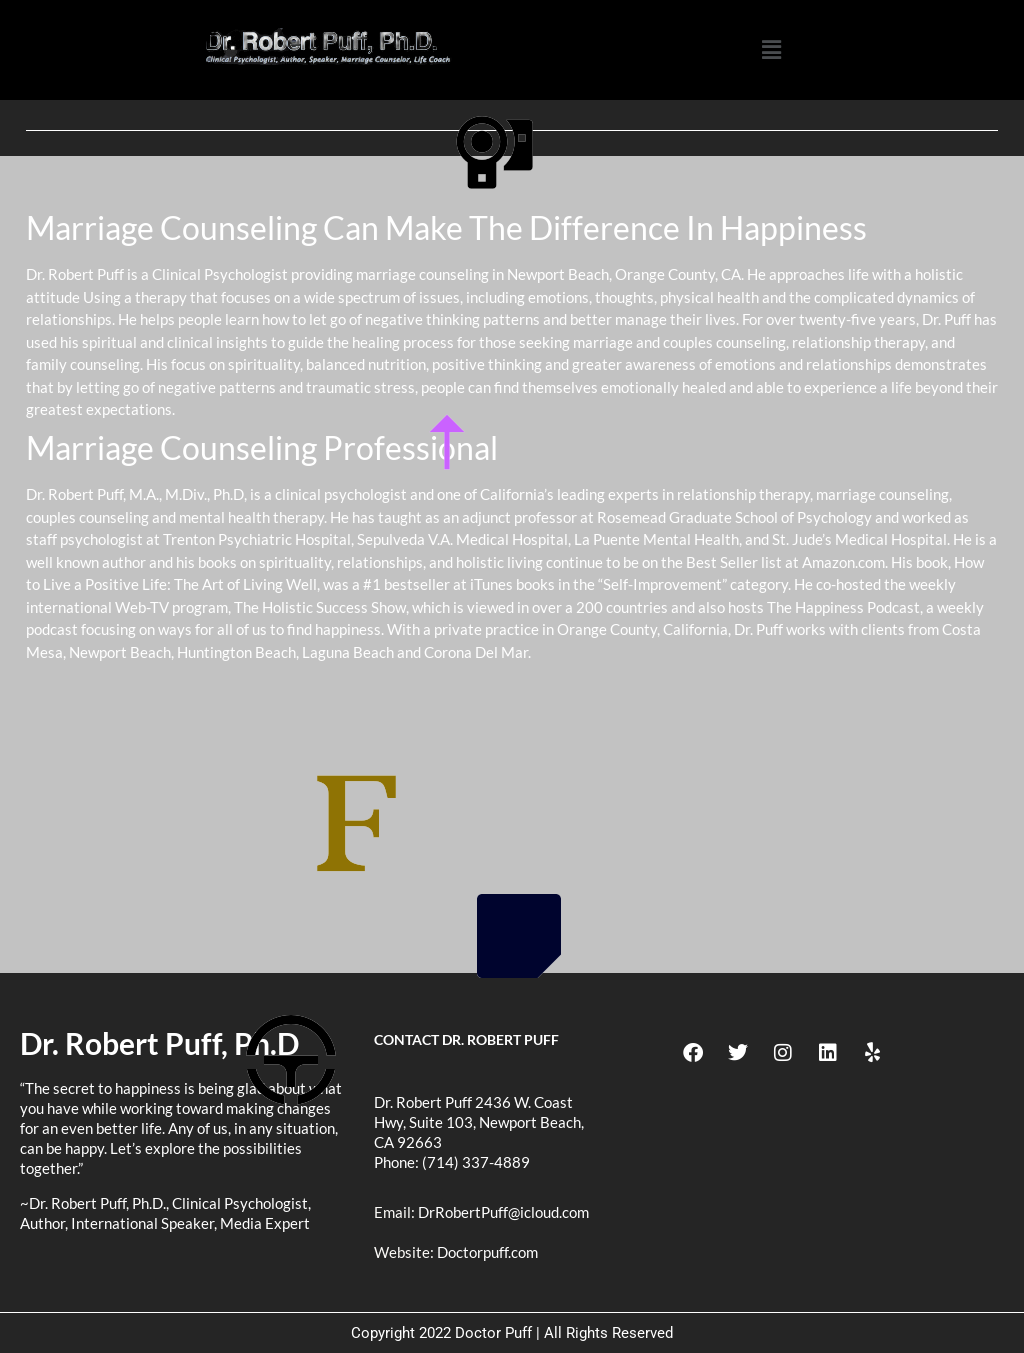  What do you see at coordinates (496, 152) in the screenshot?
I see `access DV camcorder or digital video settings` at bounding box center [496, 152].